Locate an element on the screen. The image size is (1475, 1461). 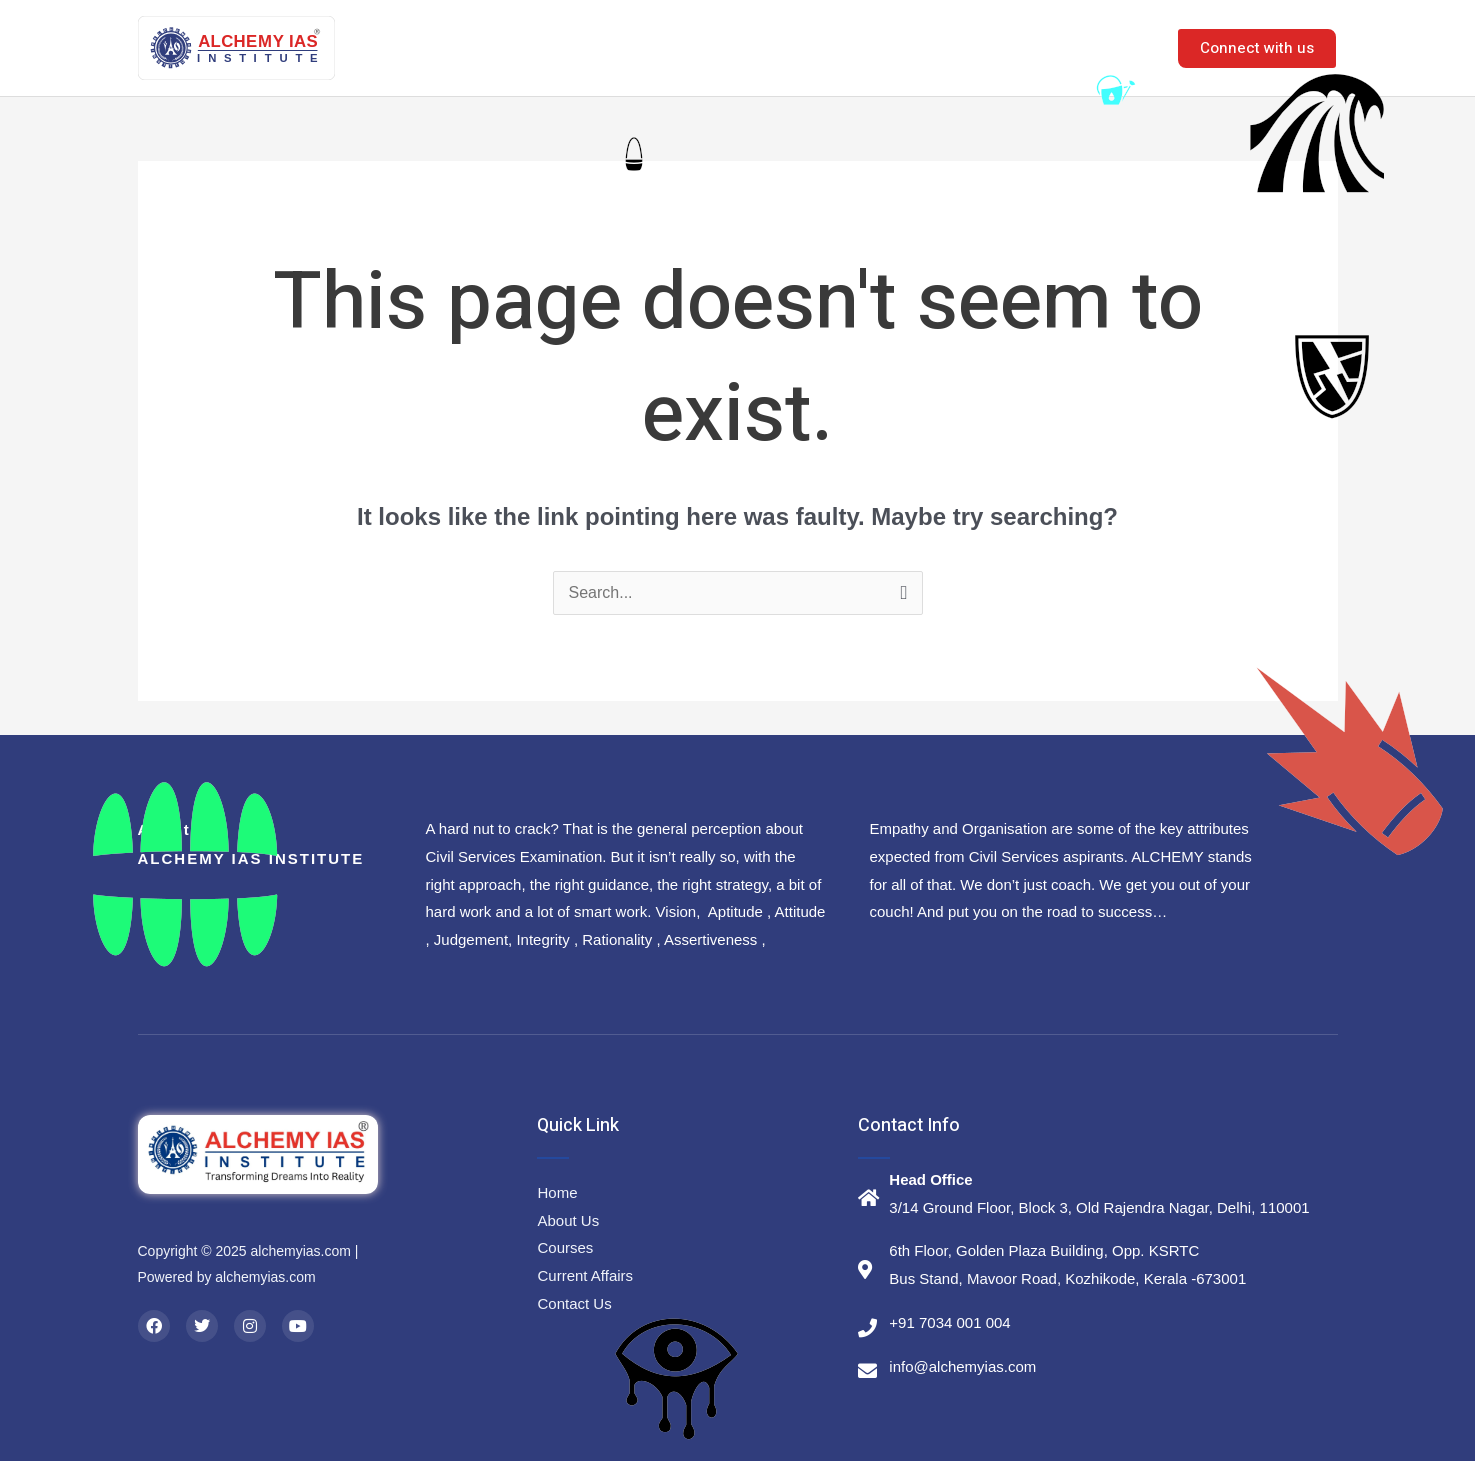
access your shopping bag or cart is located at coordinates (634, 154).